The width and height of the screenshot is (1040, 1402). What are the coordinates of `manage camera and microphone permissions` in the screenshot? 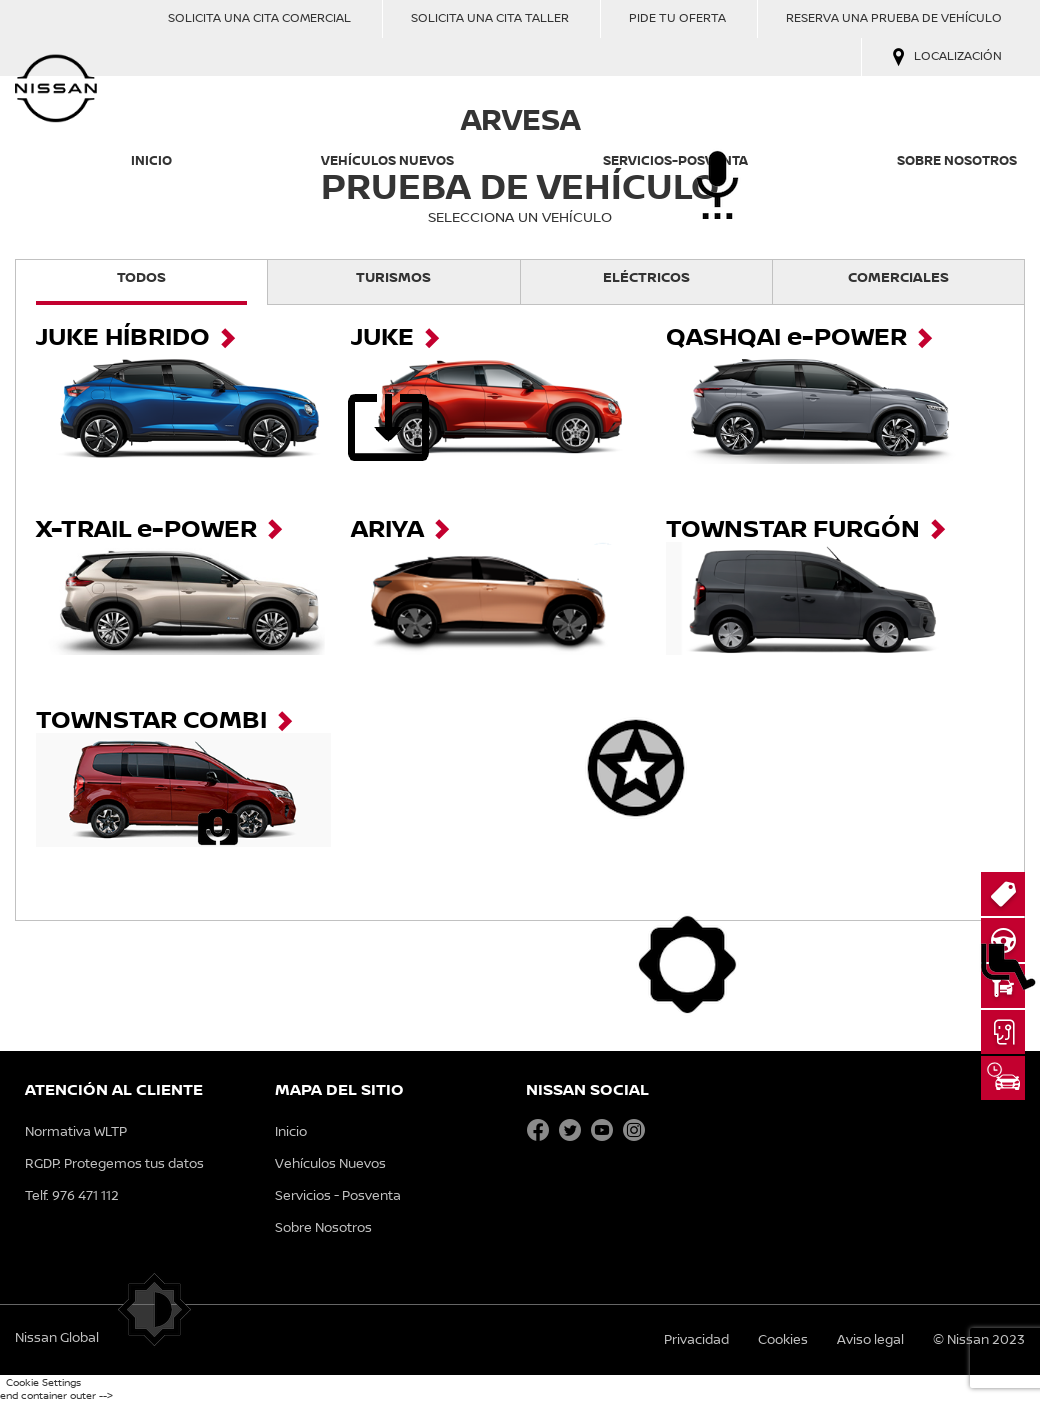 It's located at (218, 827).